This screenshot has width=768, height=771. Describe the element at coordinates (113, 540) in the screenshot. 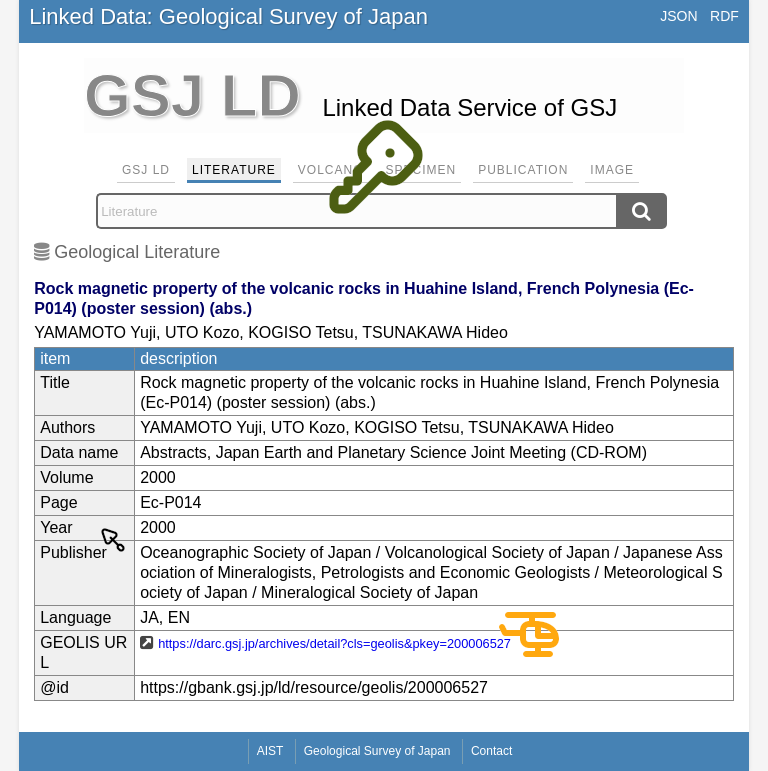

I see `access gardening or landscaping tools` at that location.